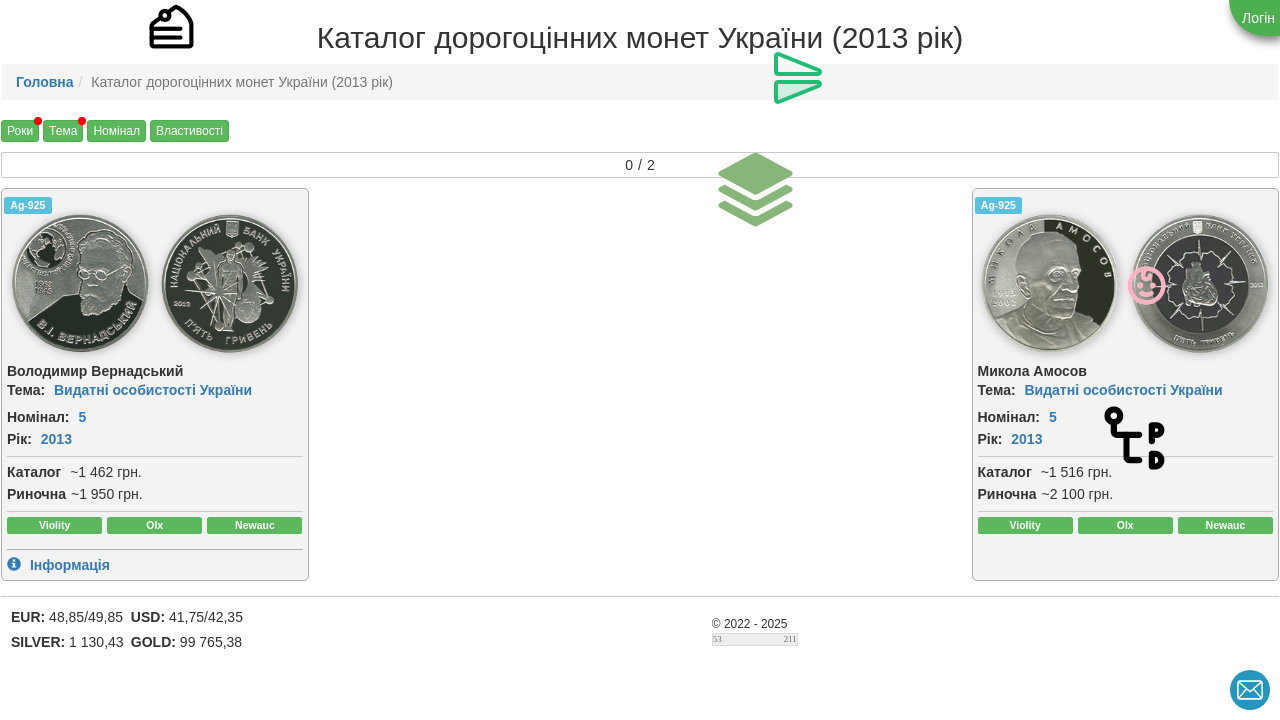 This screenshot has height=720, width=1280. I want to click on flip image vertically, so click(796, 78).